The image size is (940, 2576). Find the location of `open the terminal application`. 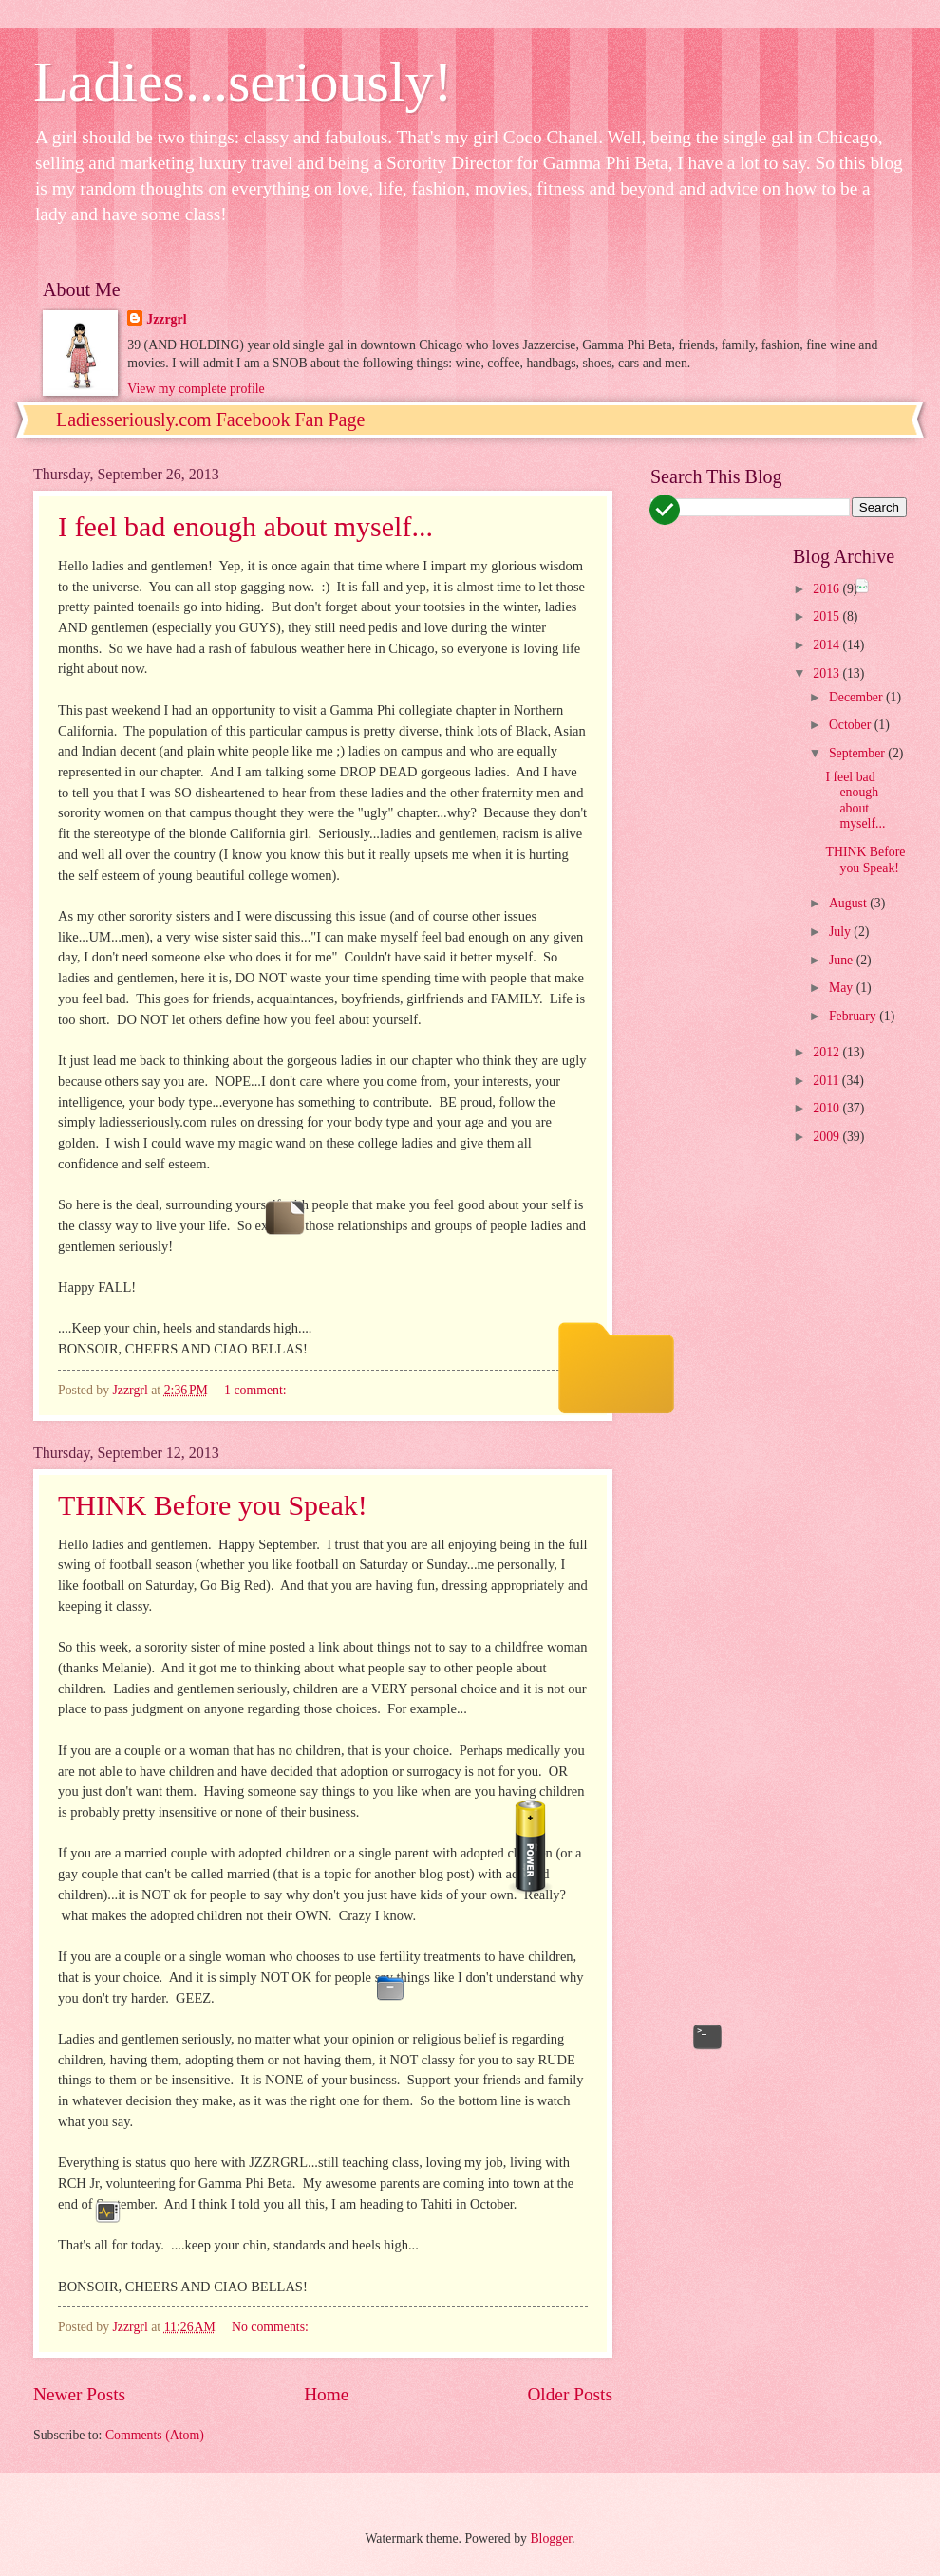

open the terminal application is located at coordinates (707, 2037).